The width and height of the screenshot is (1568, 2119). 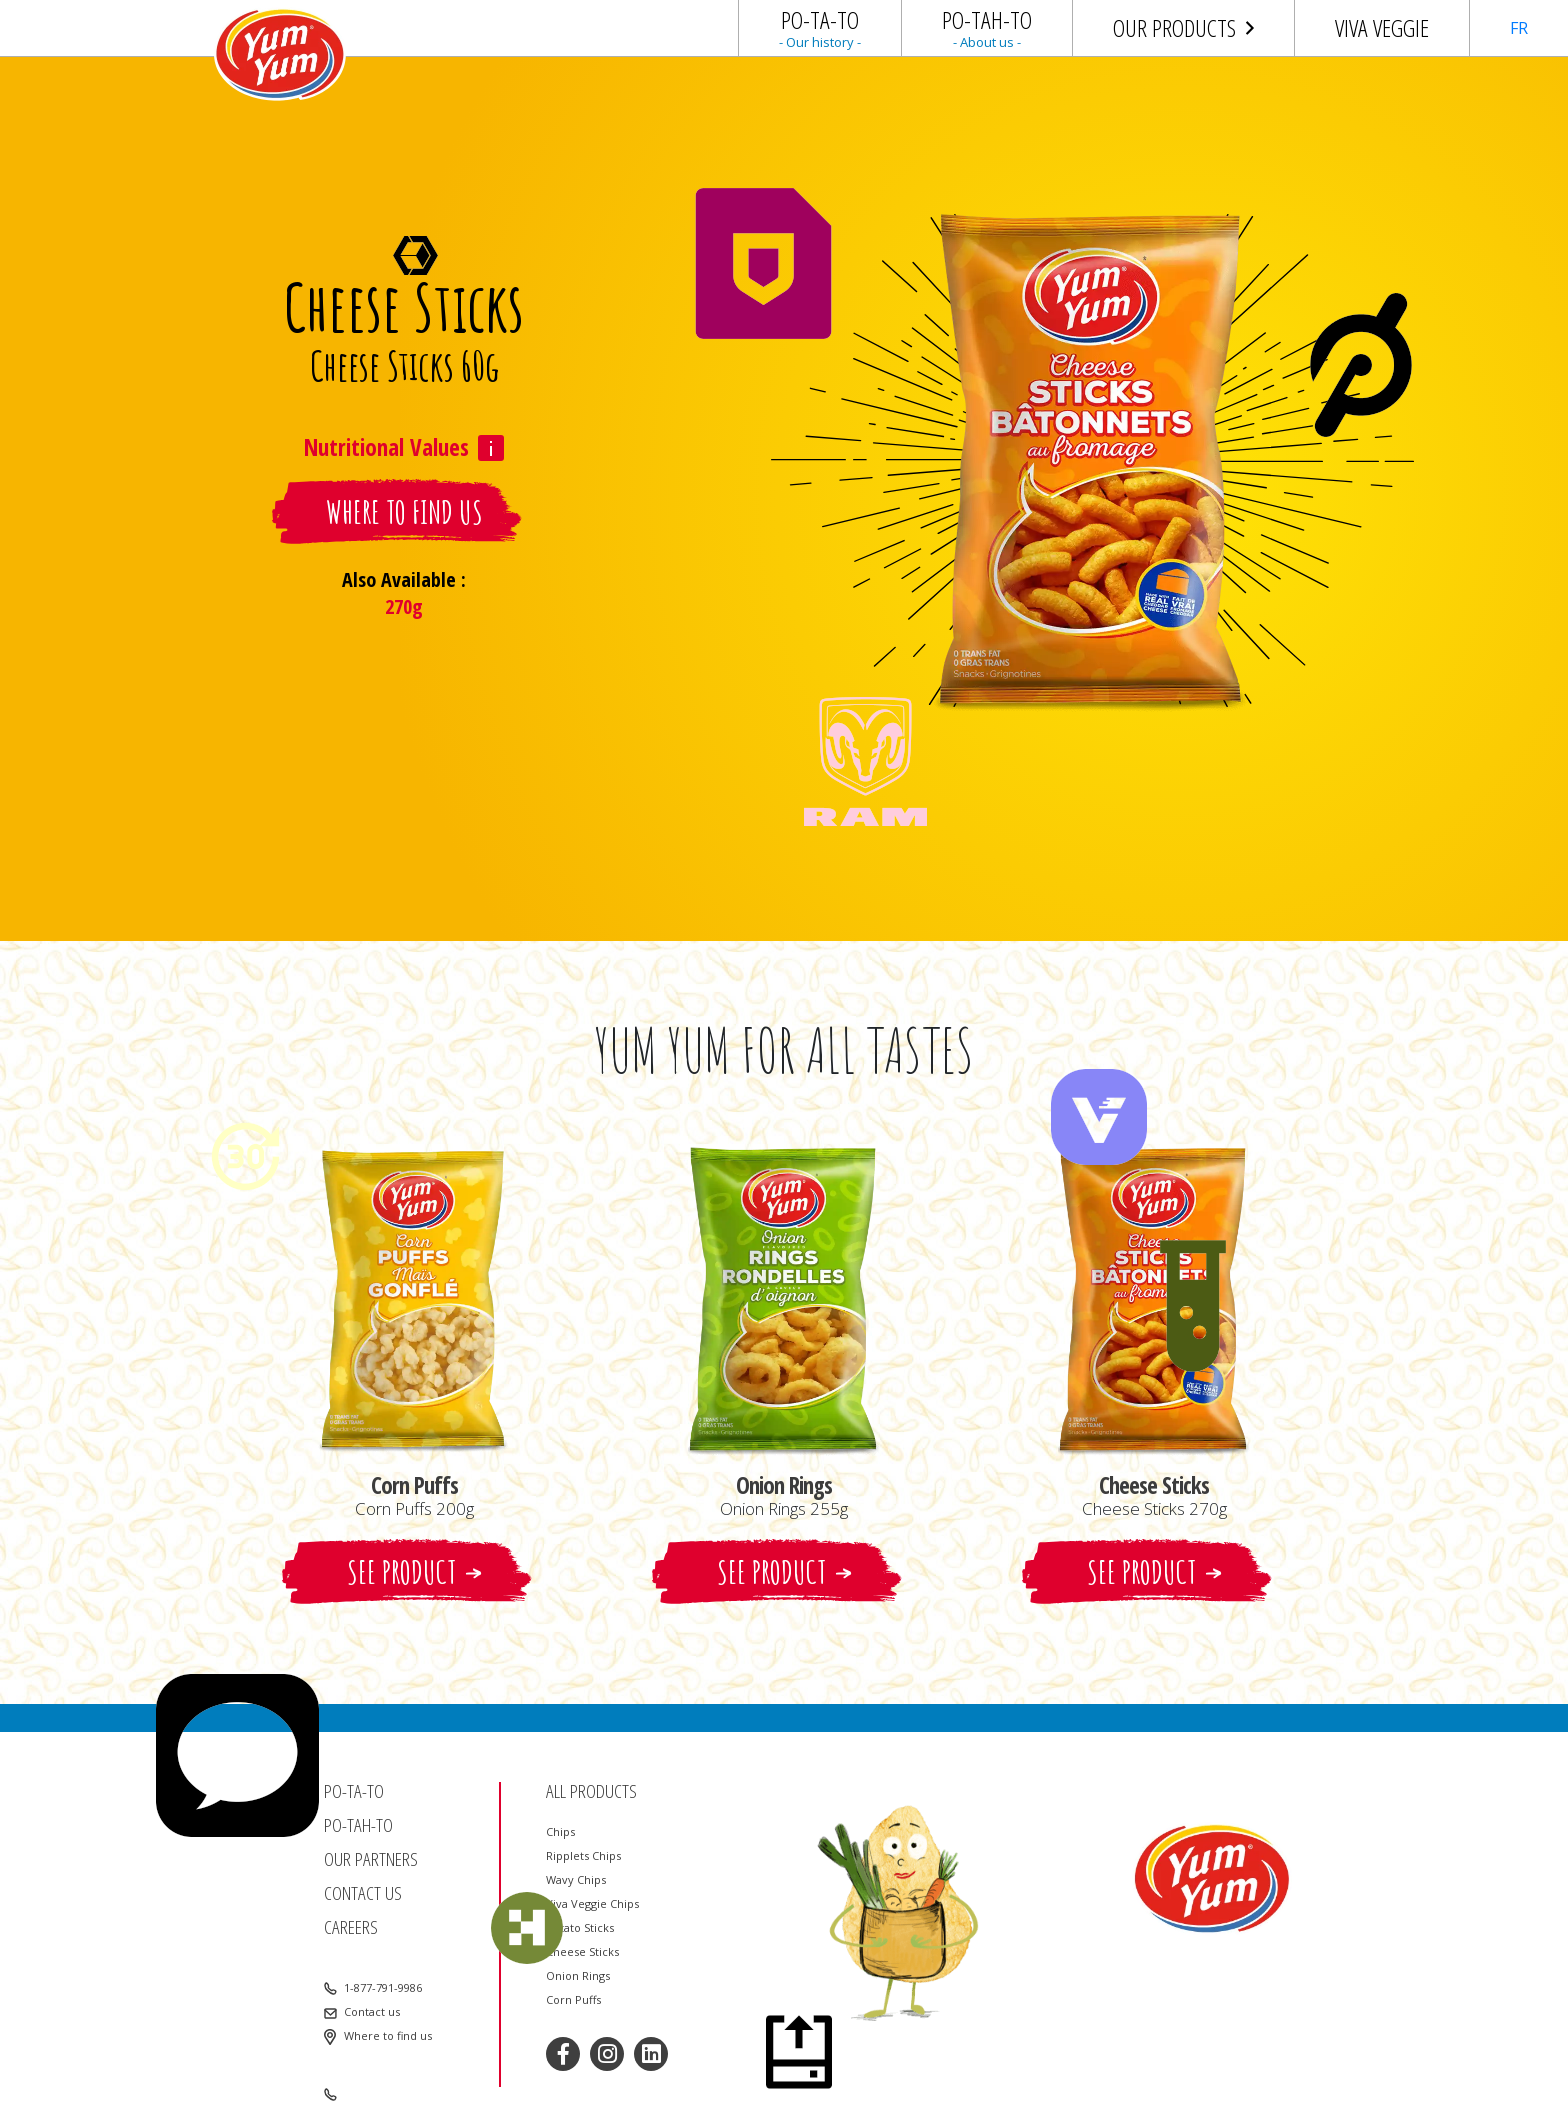 What do you see at coordinates (865, 761) in the screenshot?
I see `RAM trucks brand logo` at bounding box center [865, 761].